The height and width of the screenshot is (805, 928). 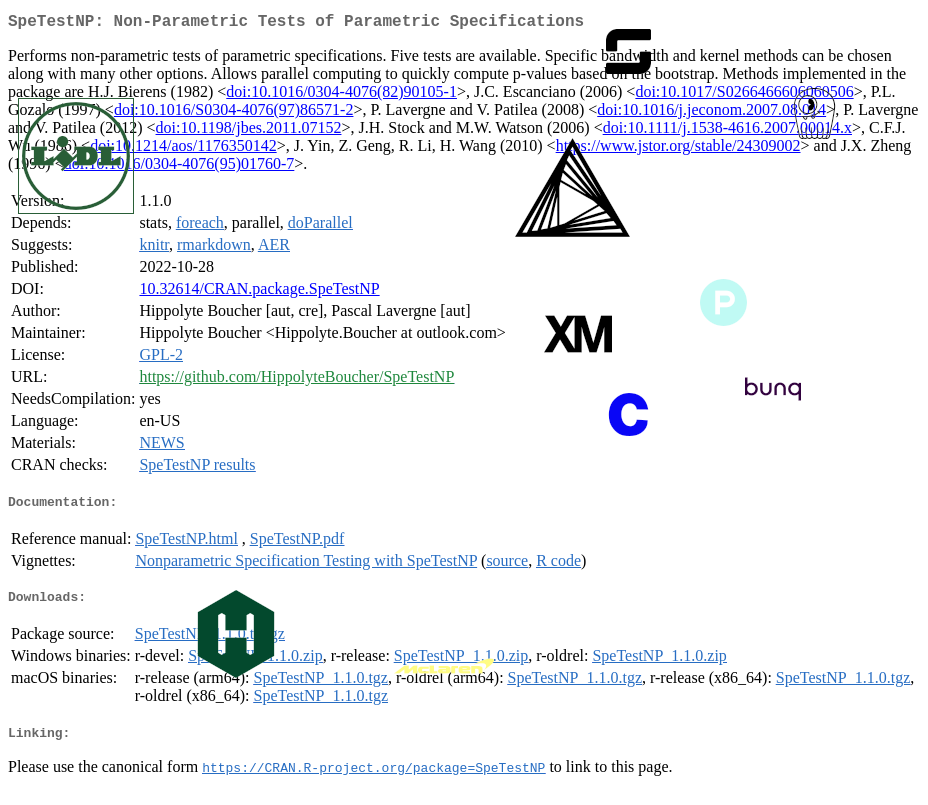 What do you see at coordinates (76, 156) in the screenshot?
I see `open the Lidl shopping app` at bounding box center [76, 156].